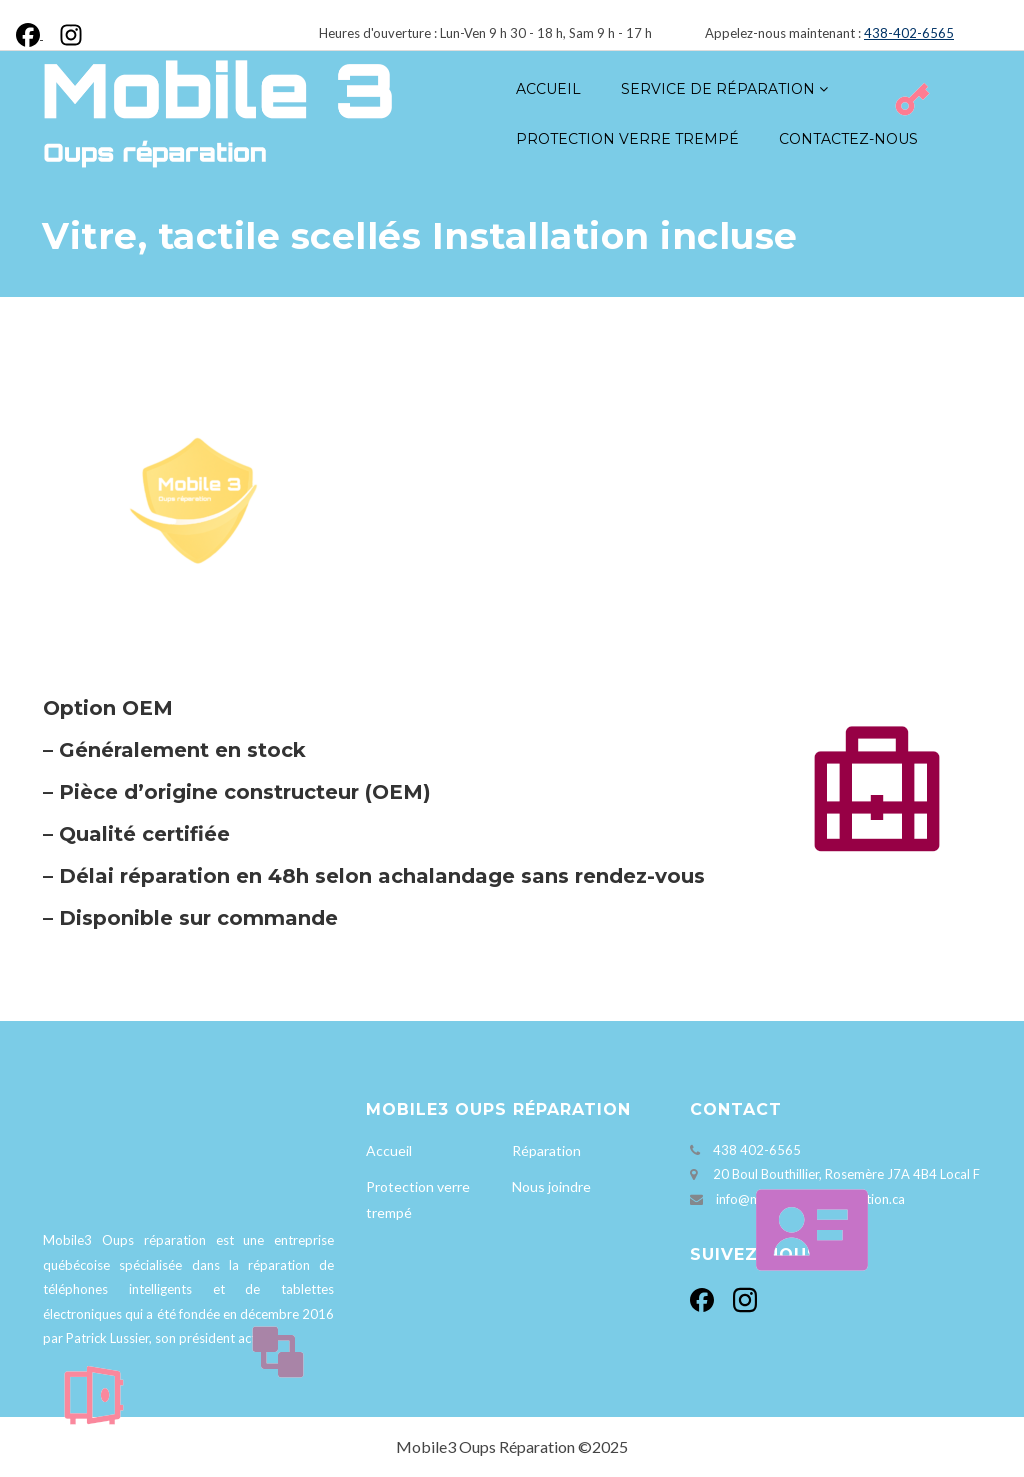  I want to click on access secure storage or vault, so click(92, 1396).